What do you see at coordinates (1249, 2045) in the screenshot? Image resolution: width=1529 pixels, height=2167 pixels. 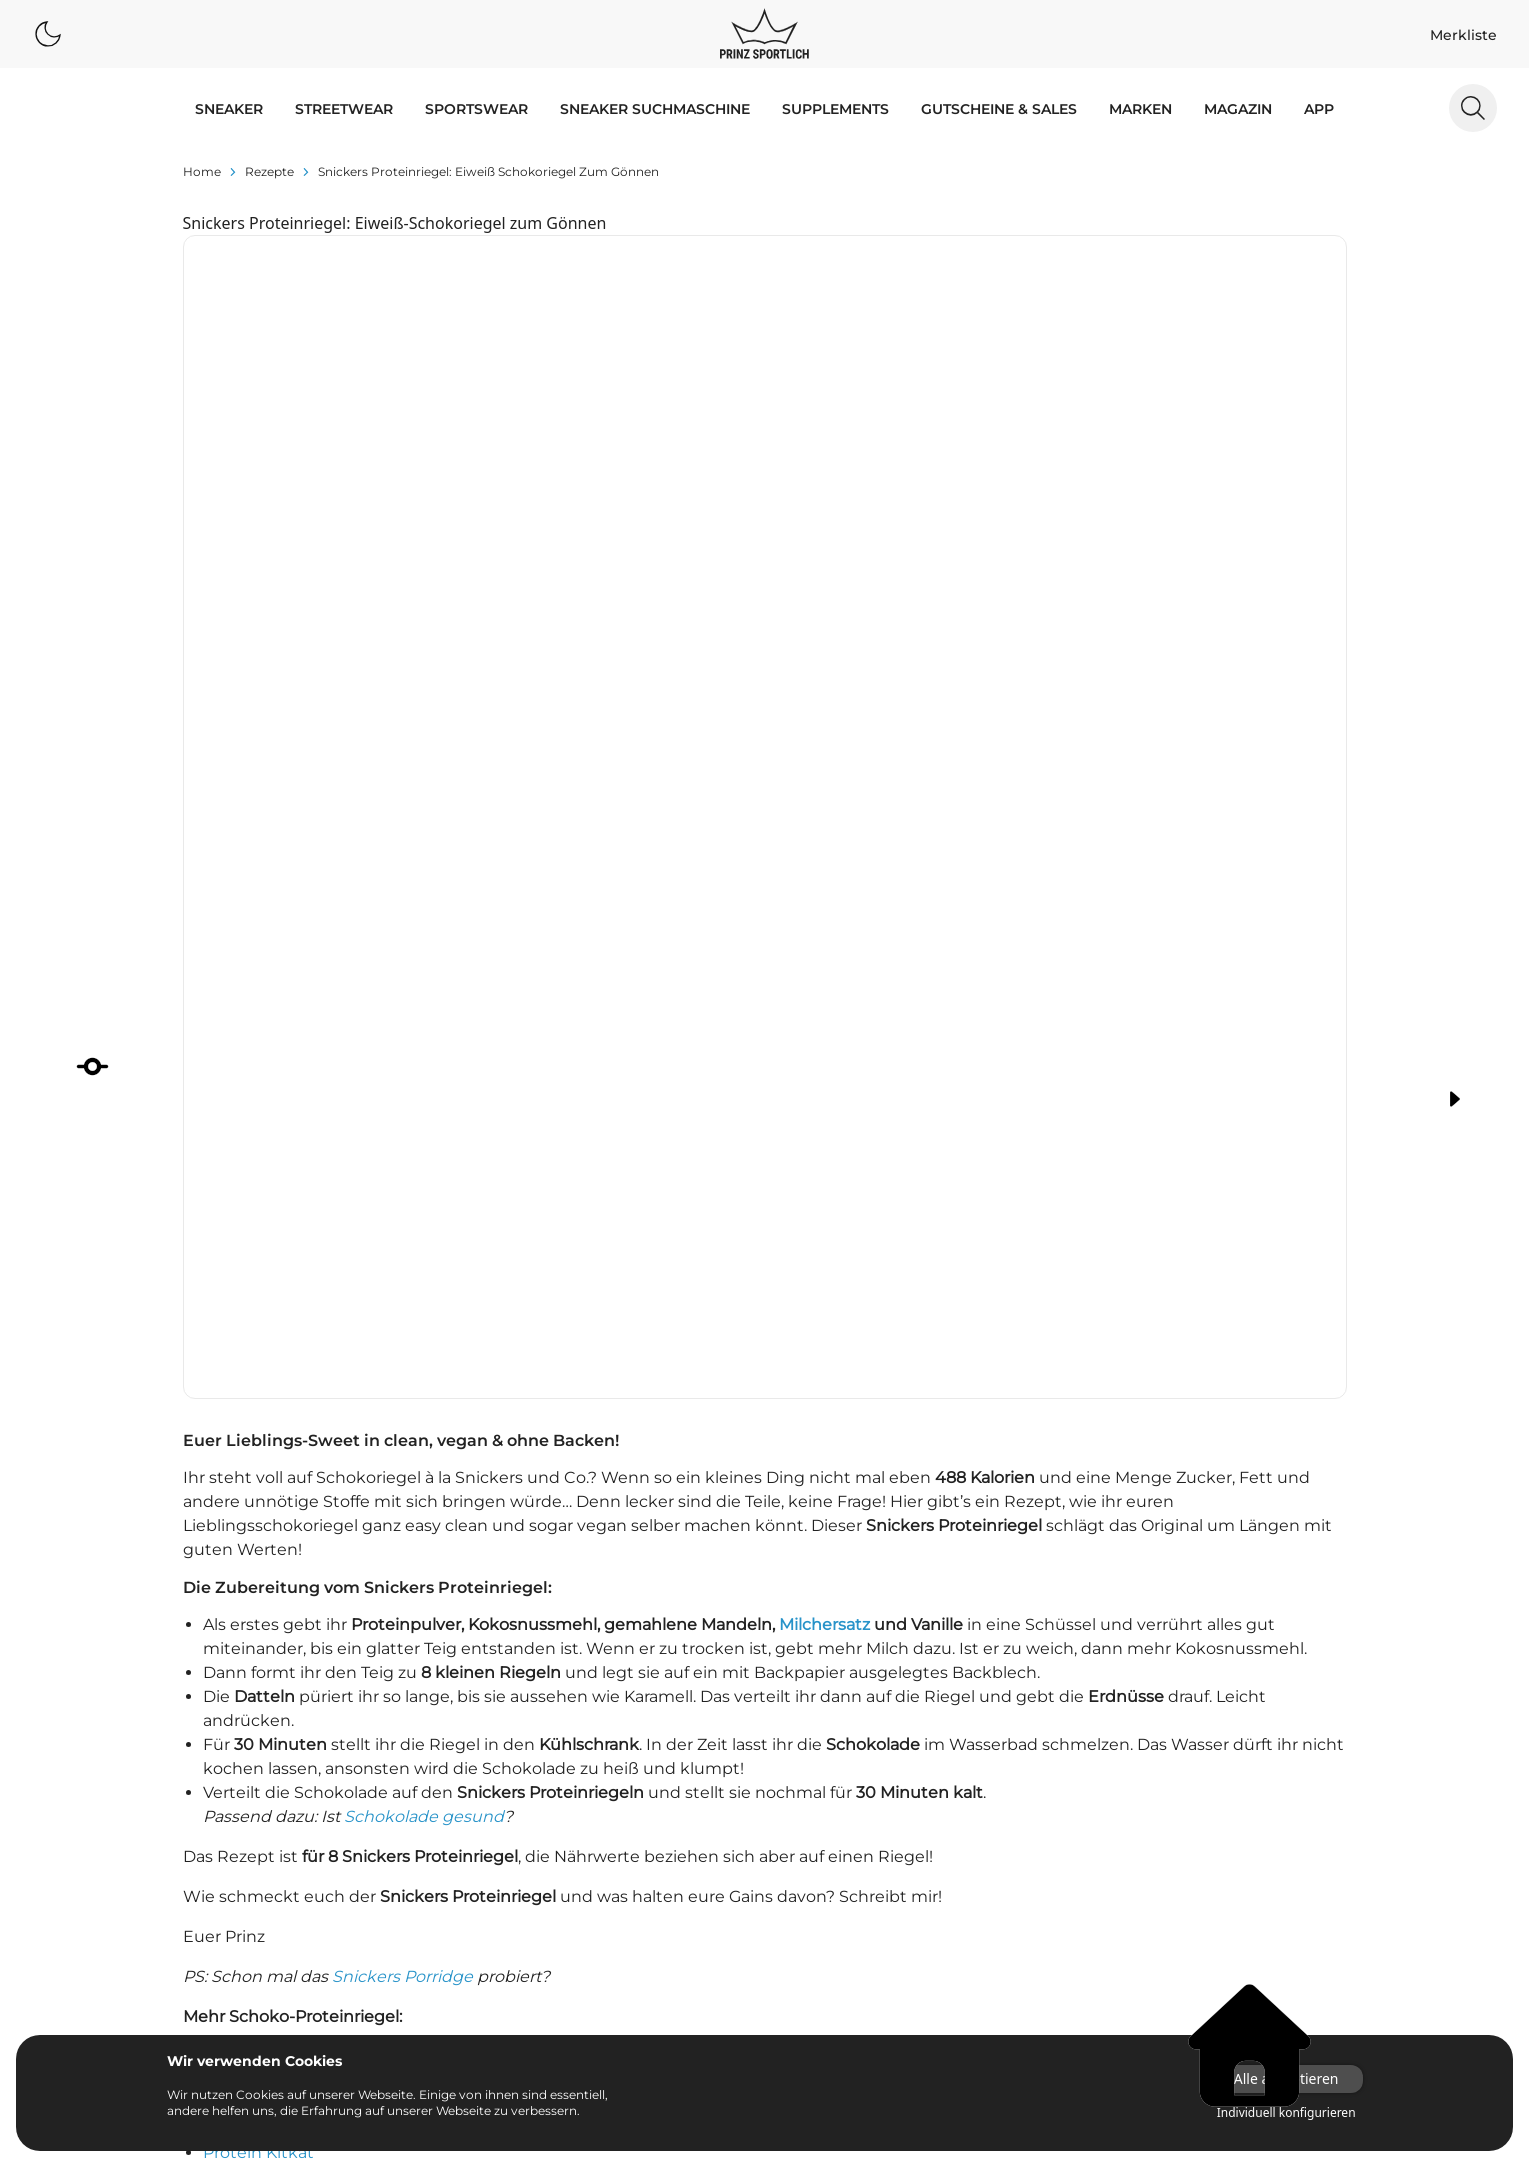 I see `navigate to home screen` at bounding box center [1249, 2045].